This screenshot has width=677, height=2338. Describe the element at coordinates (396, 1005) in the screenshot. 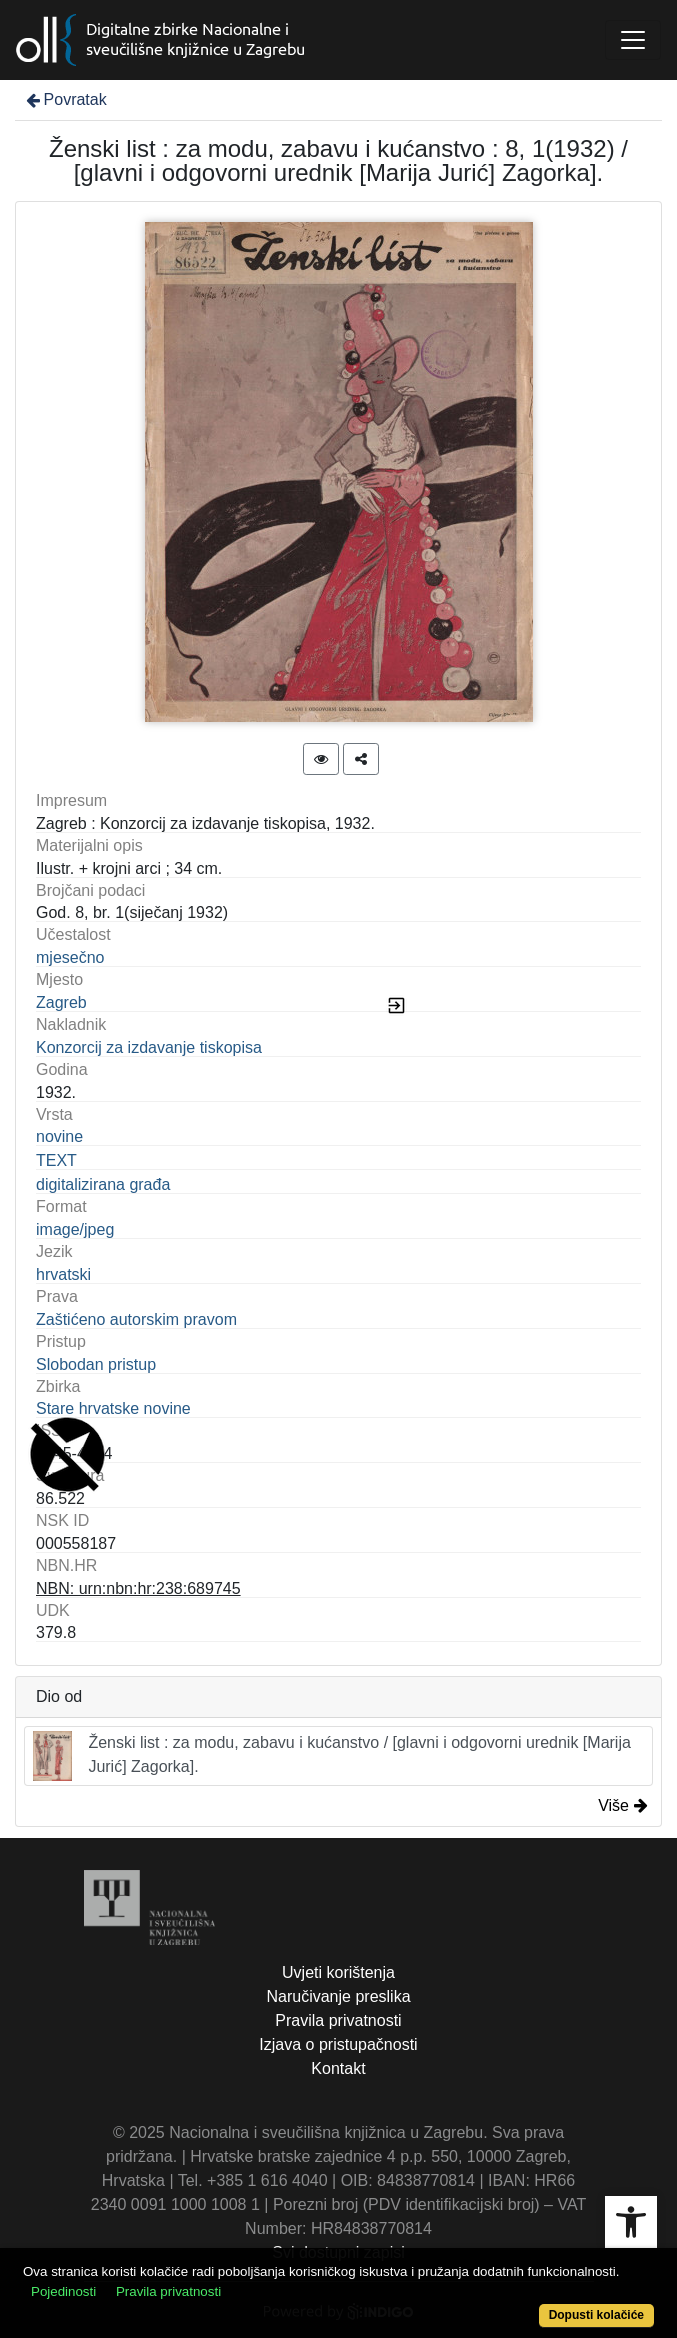

I see `log out of the current session` at that location.